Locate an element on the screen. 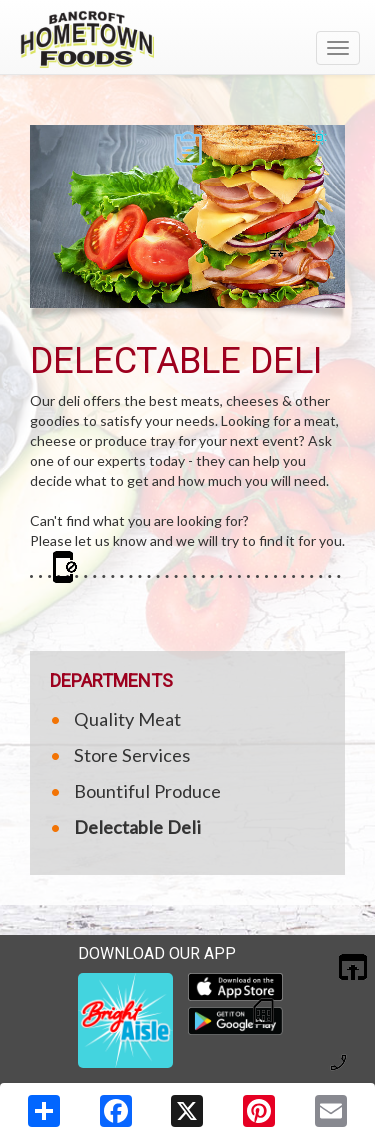 The height and width of the screenshot is (1139, 375). open link in browser is located at coordinates (353, 967).